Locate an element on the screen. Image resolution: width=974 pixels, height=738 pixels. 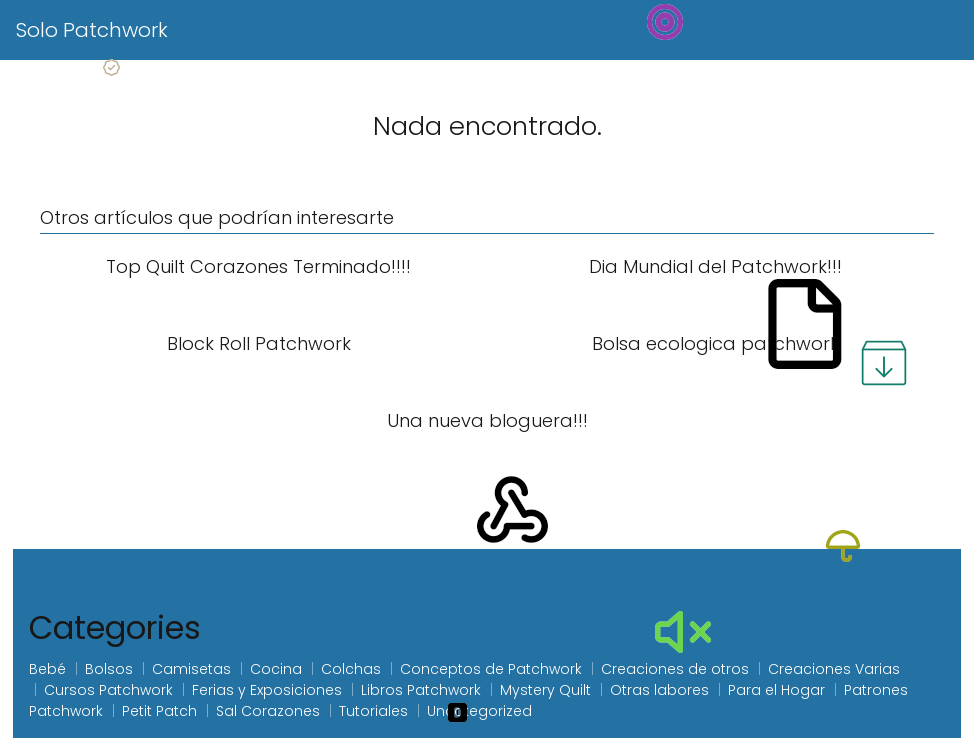
view or open a file is located at coordinates (802, 324).